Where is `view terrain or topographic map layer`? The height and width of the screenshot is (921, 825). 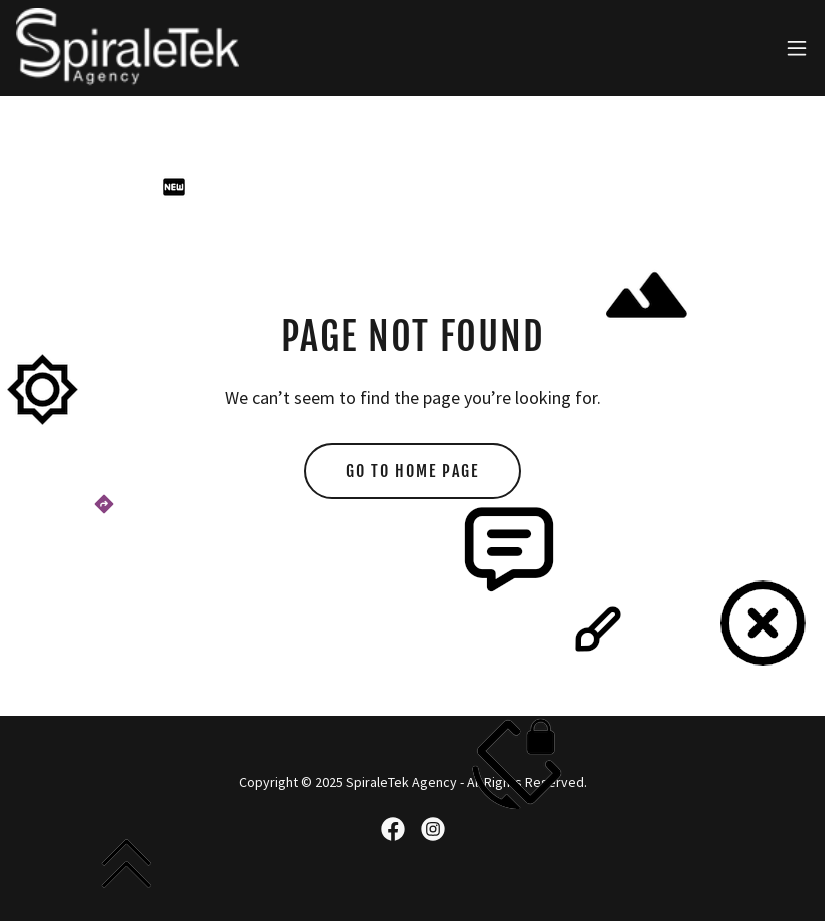 view terrain or topographic map layer is located at coordinates (646, 293).